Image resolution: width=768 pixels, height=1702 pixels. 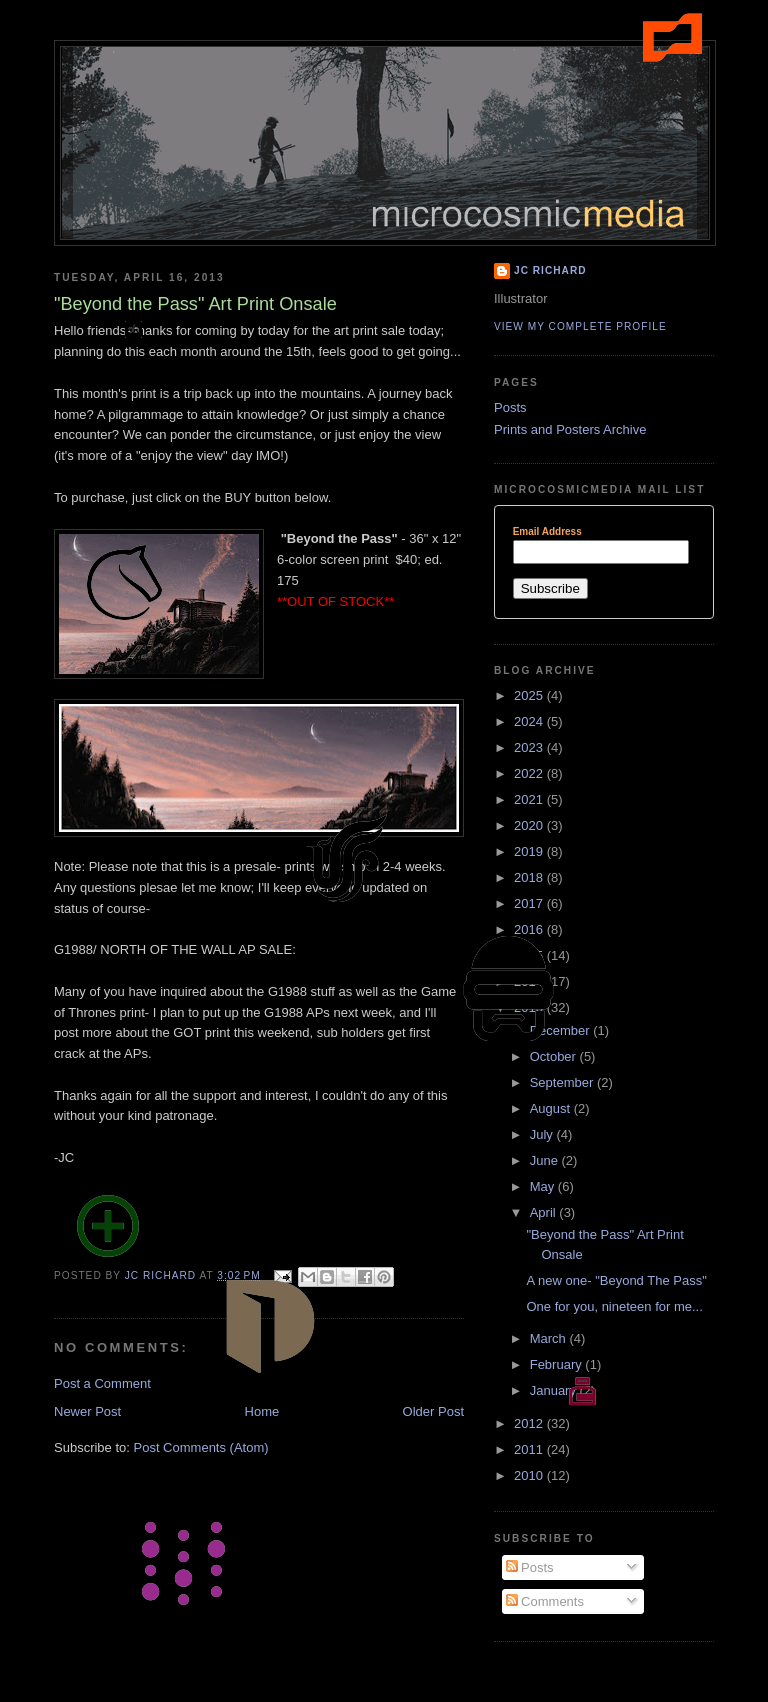 I want to click on open weights & biases dashboard, so click(x=183, y=1563).